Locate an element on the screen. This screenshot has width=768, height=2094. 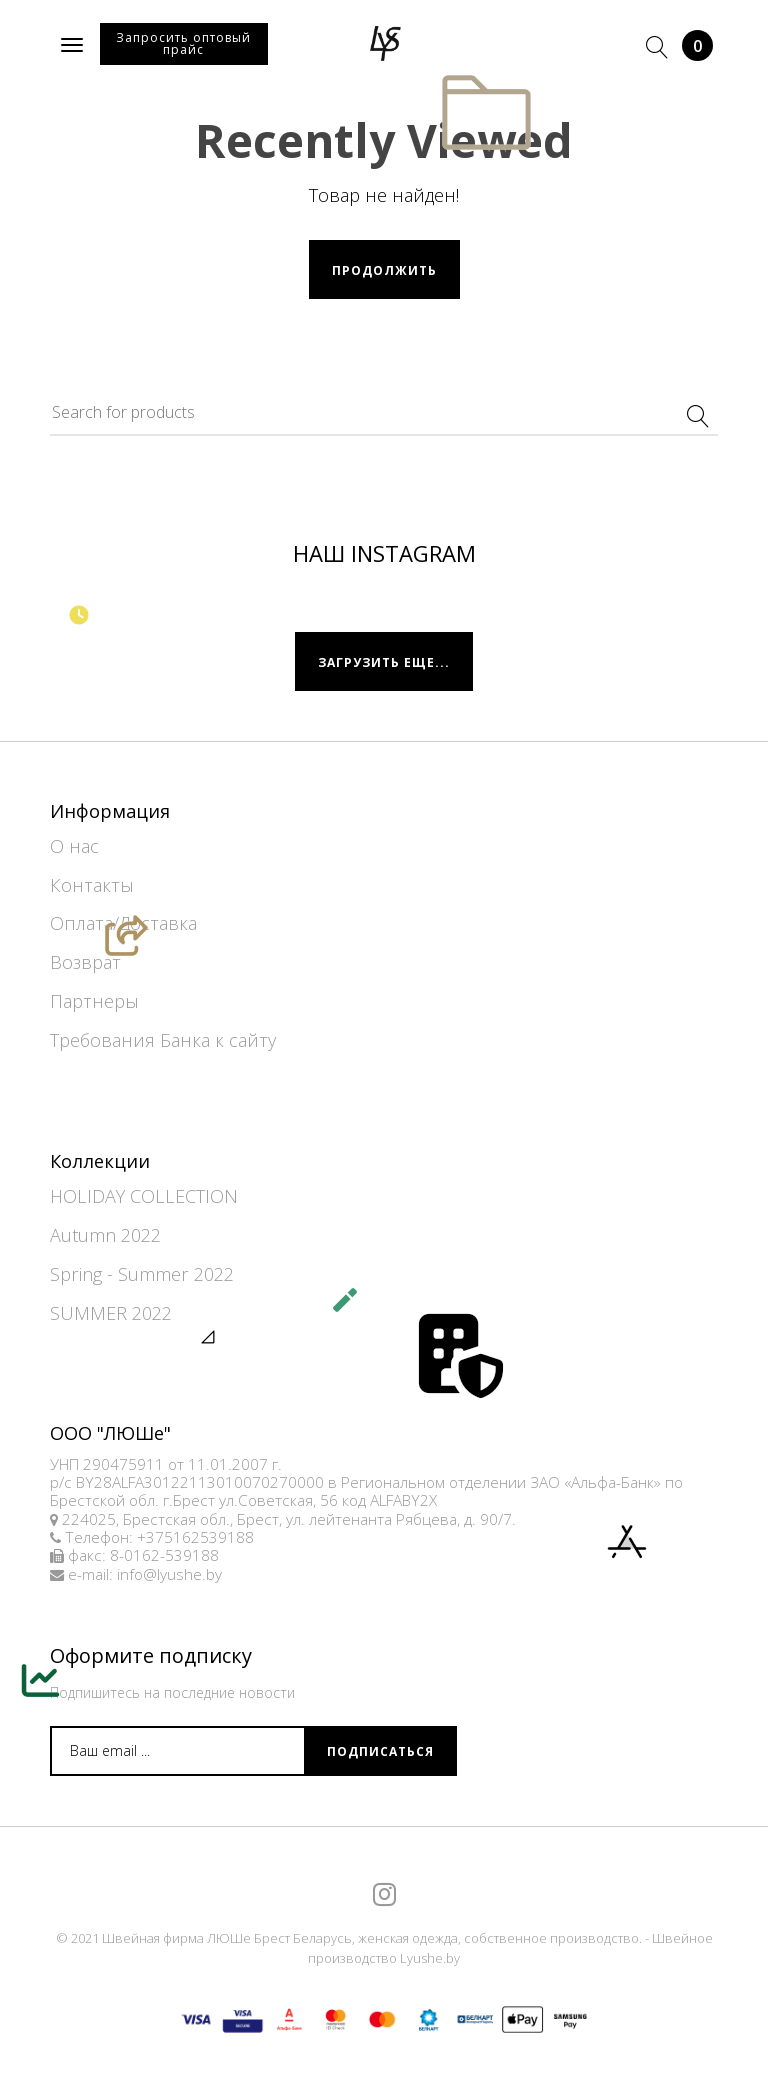
access building security settings is located at coordinates (458, 1353).